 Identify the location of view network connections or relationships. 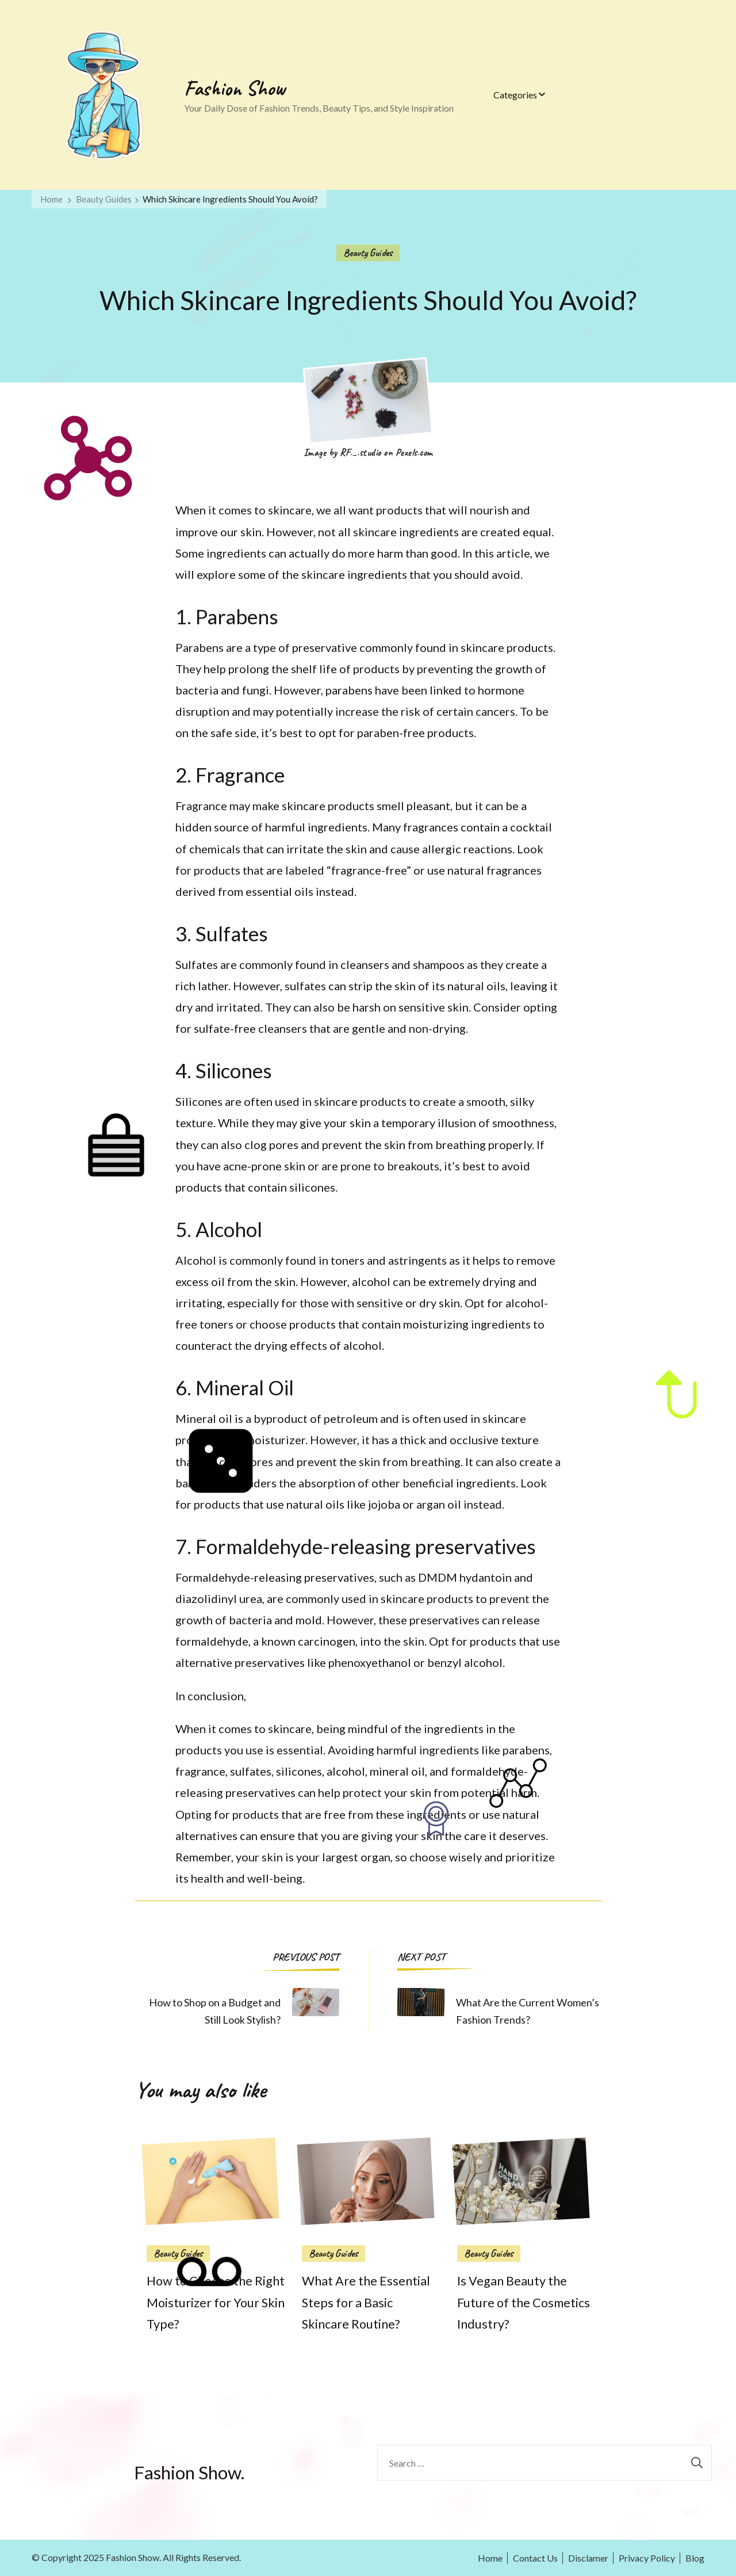
(88, 460).